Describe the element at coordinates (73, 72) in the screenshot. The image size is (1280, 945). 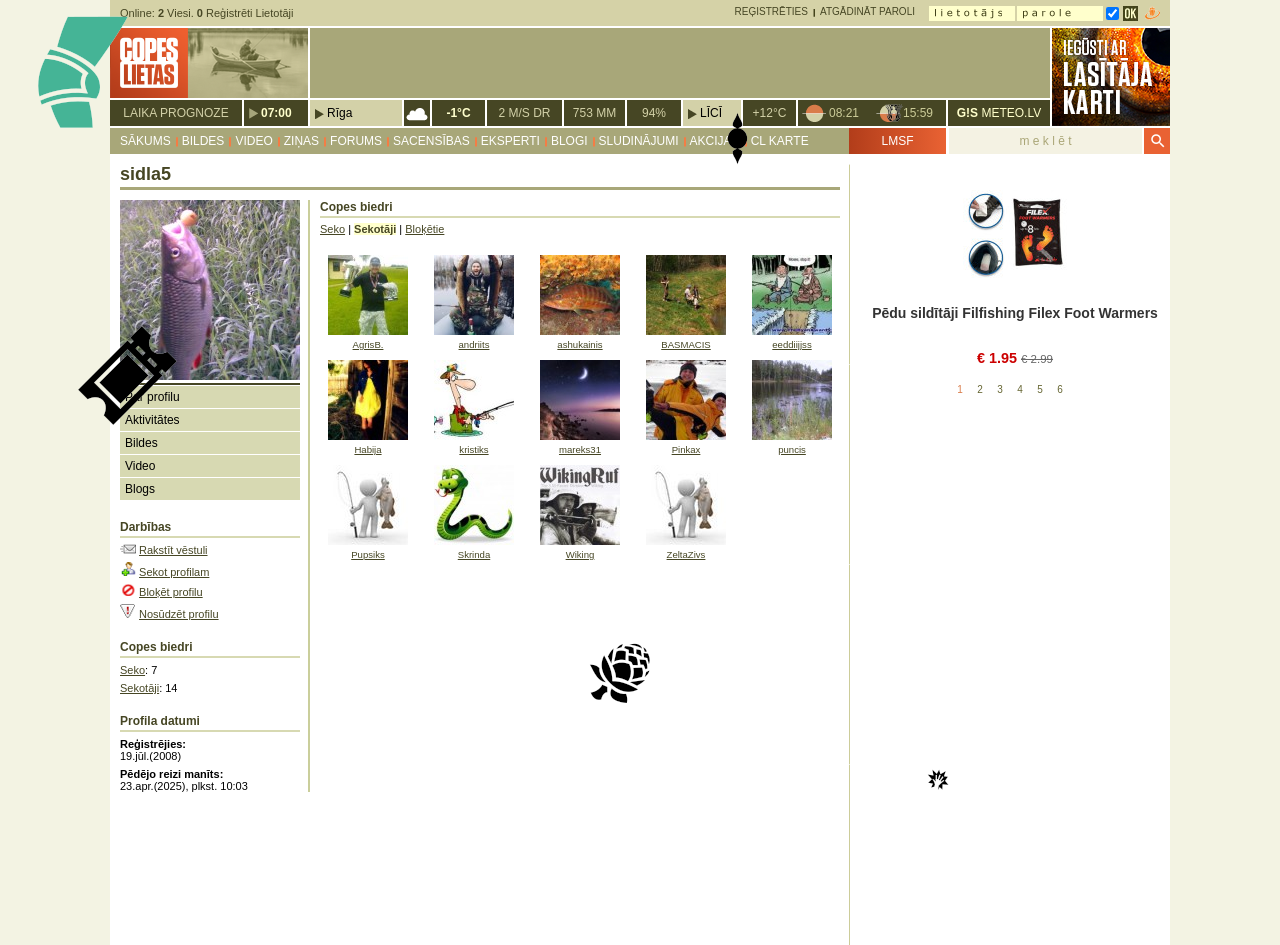
I see `select elbow pad equipment for your character` at that location.